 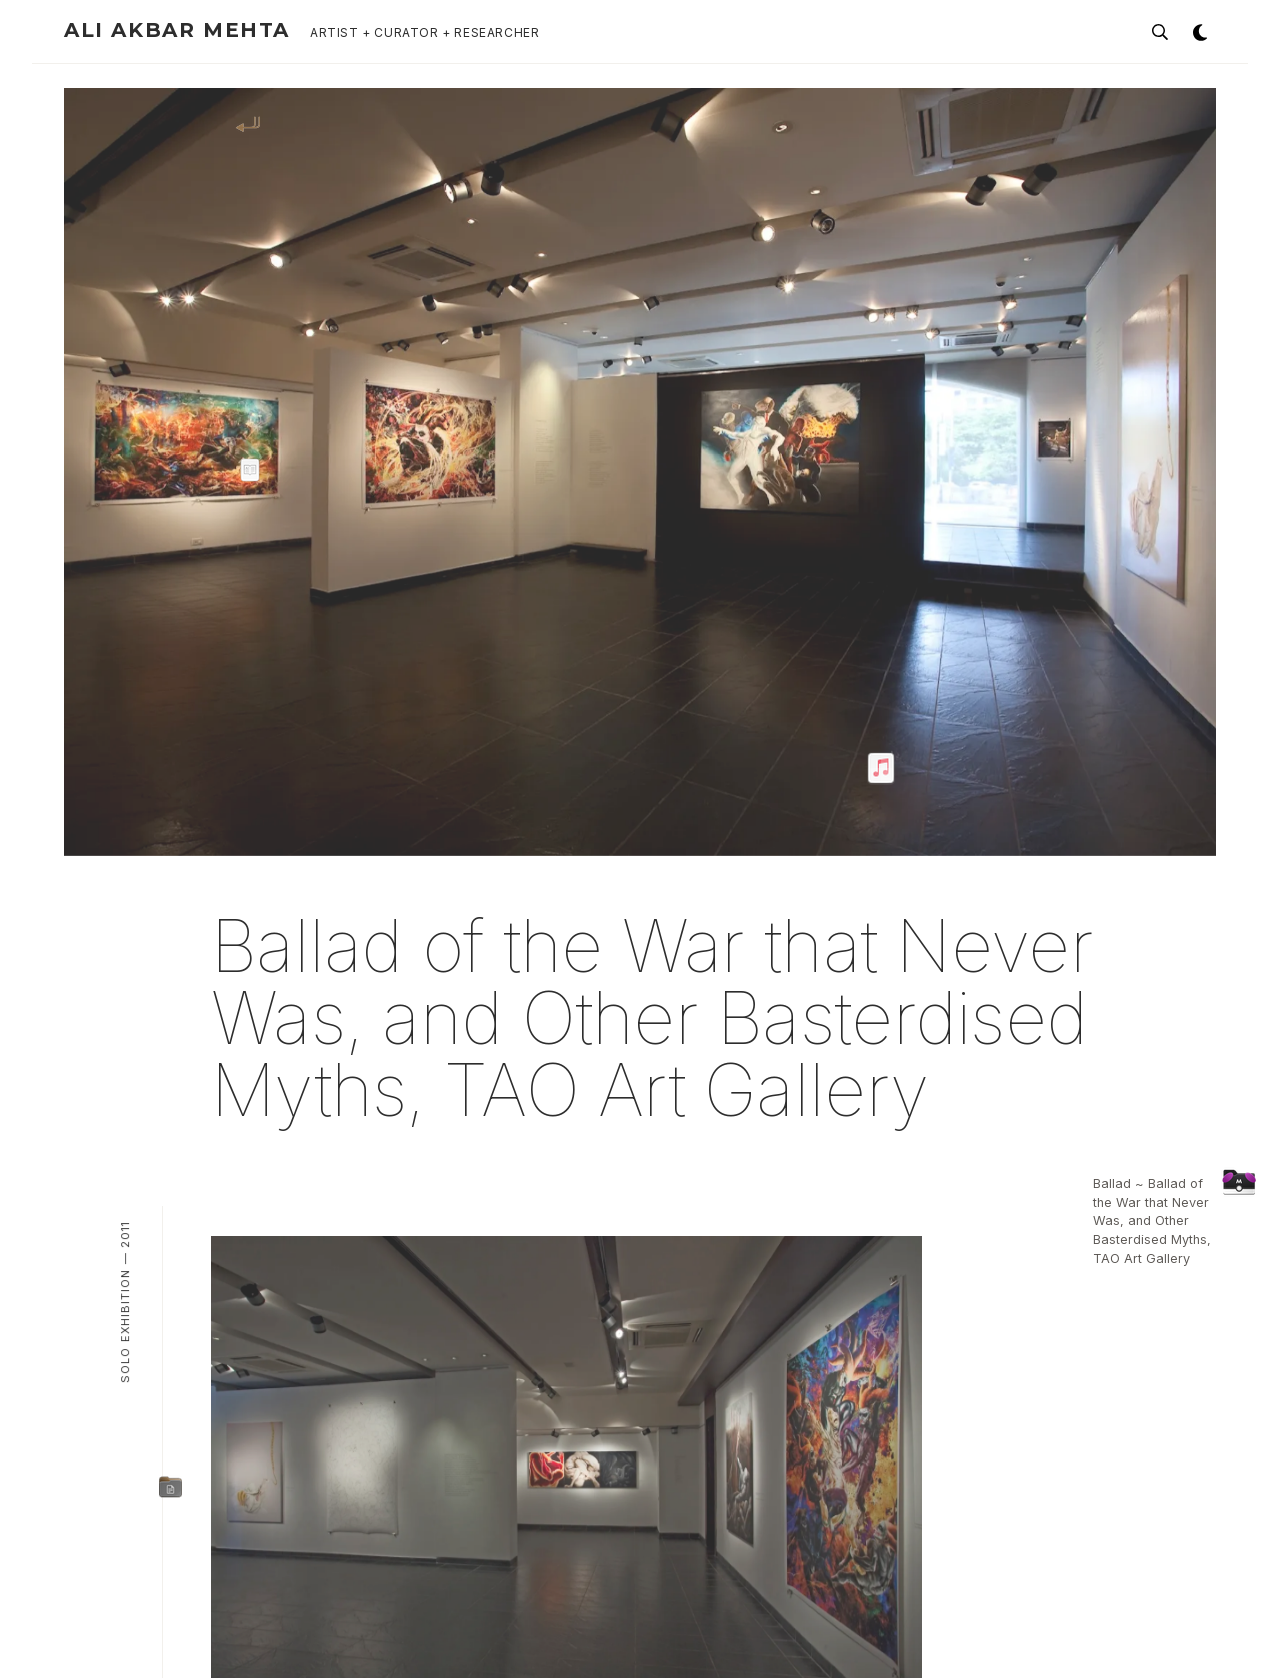 I want to click on open a mobipocket ebook file, so click(x=250, y=470).